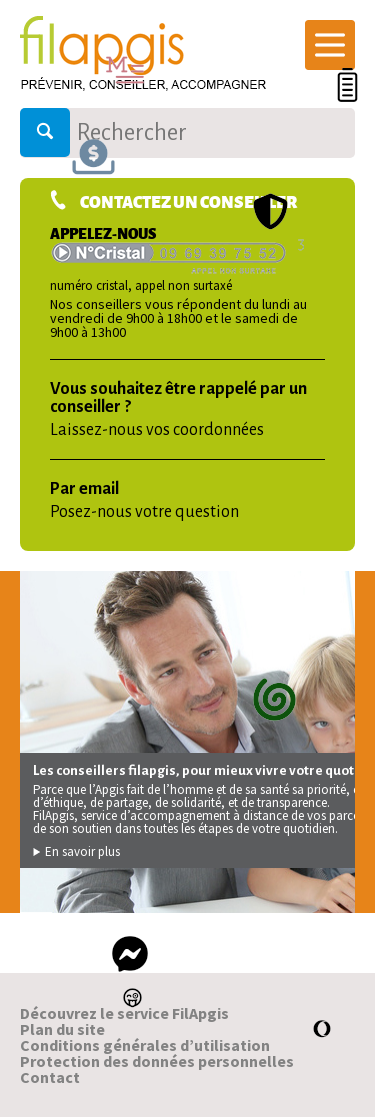 This screenshot has height=1117, width=375. Describe the element at coordinates (125, 70) in the screenshot. I see `read article on medium` at that location.